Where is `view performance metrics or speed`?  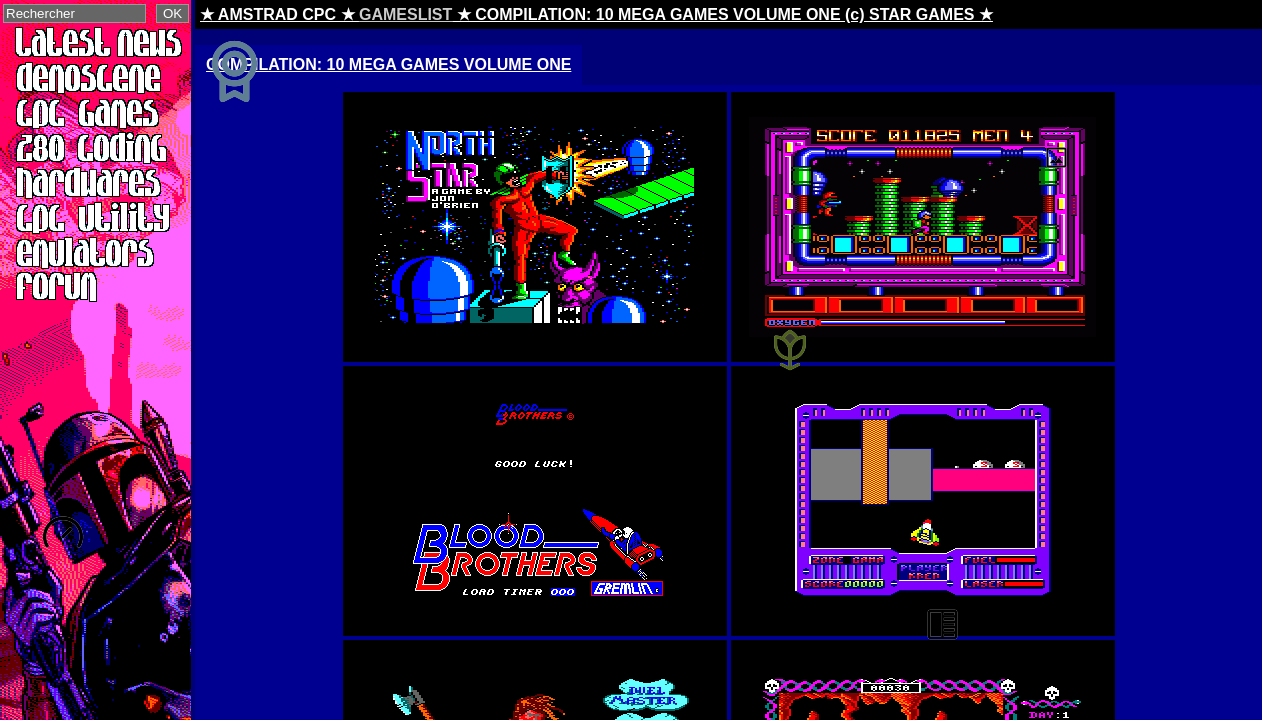
view performance metrics or speed is located at coordinates (63, 533).